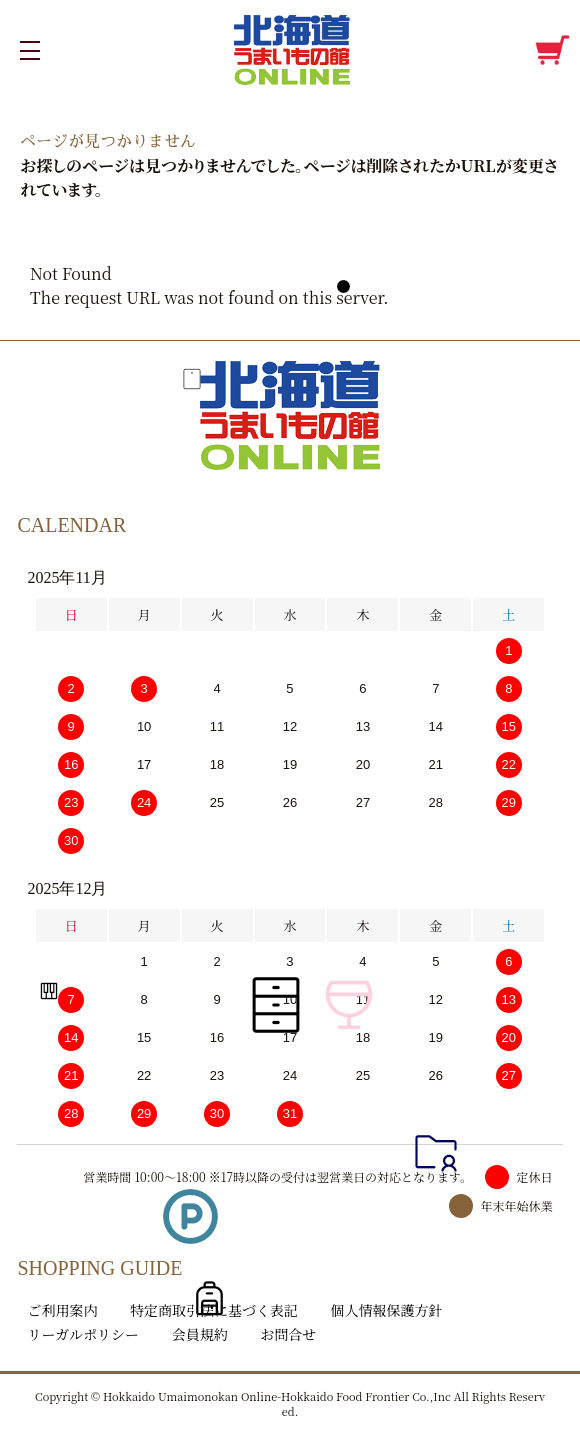 The image size is (580, 1435). I want to click on indicates an unread notification or new item, so click(343, 286).